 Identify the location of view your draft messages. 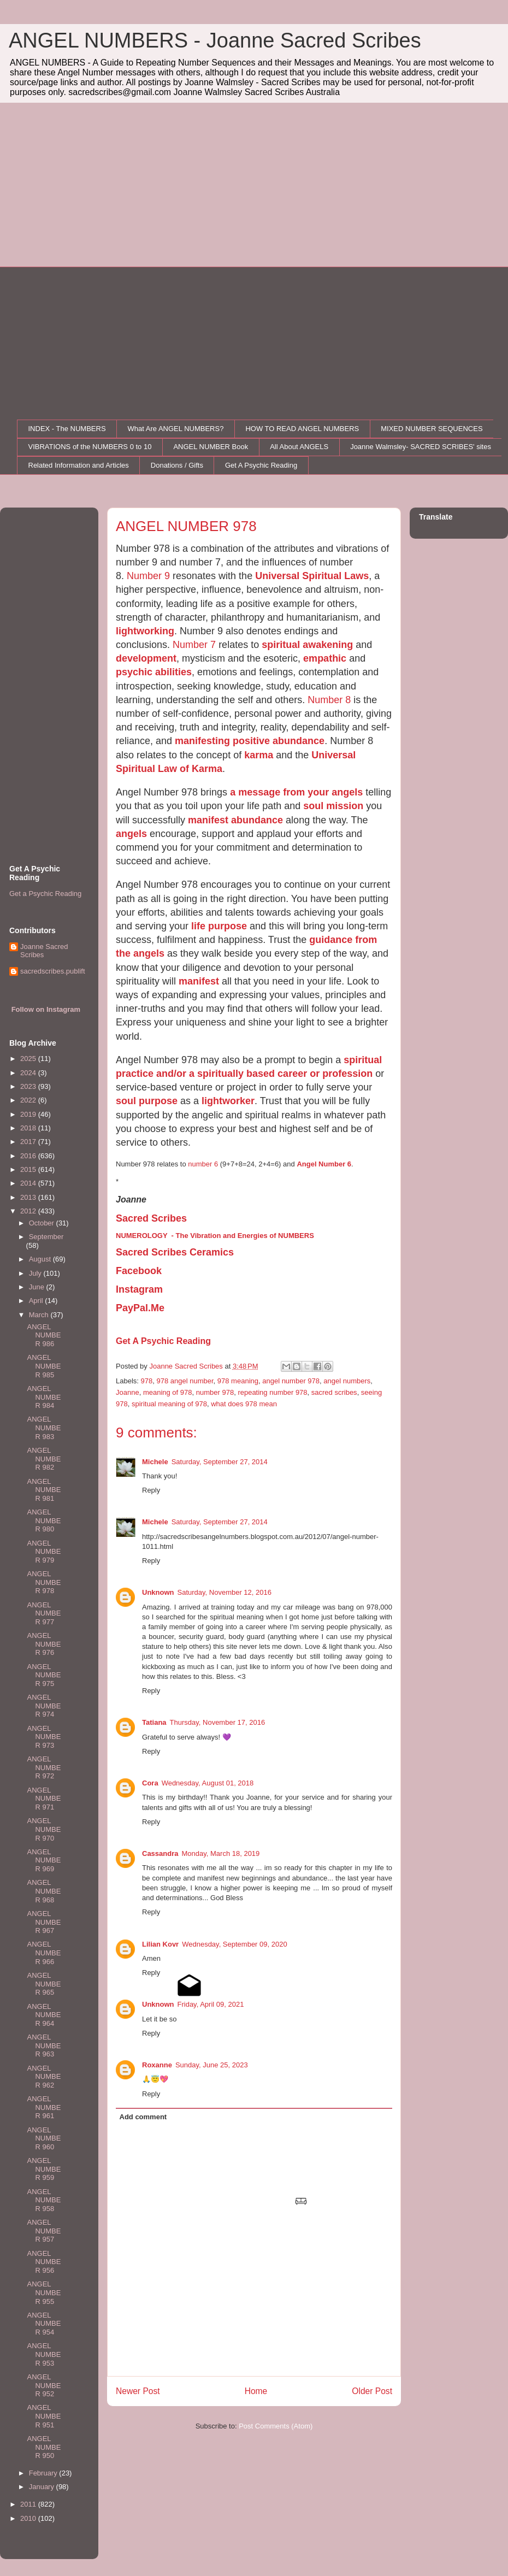
(189, 1986).